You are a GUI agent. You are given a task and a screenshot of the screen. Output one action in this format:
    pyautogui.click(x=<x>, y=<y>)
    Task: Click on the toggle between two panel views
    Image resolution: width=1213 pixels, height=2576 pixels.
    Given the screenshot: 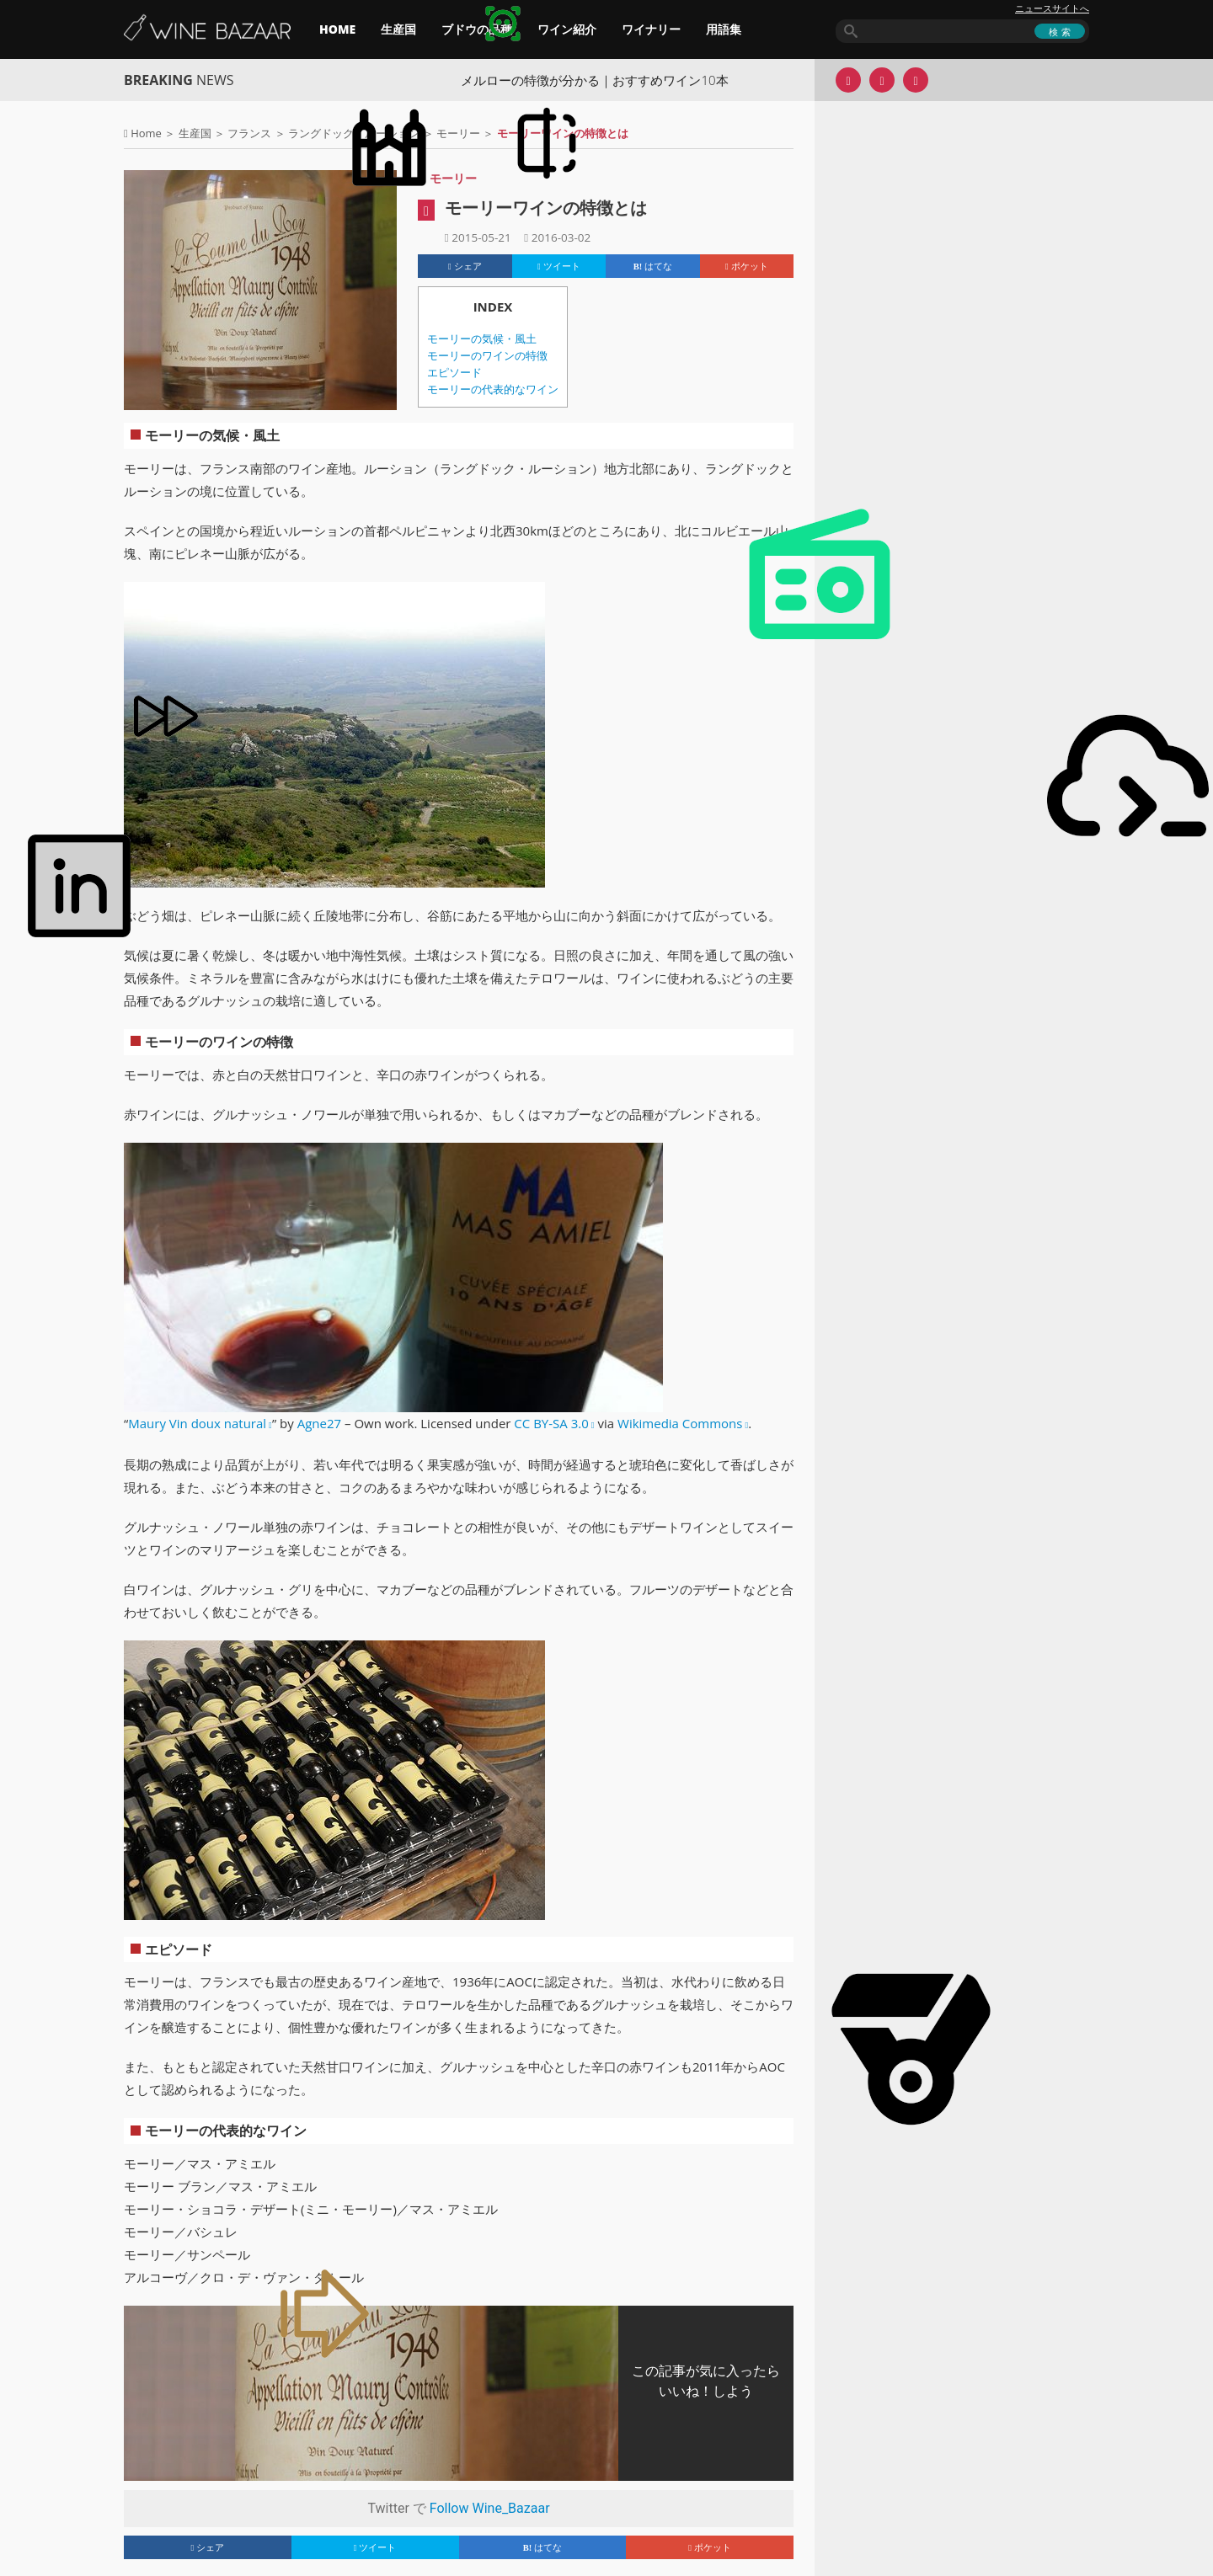 What is the action you would take?
    pyautogui.click(x=547, y=143)
    